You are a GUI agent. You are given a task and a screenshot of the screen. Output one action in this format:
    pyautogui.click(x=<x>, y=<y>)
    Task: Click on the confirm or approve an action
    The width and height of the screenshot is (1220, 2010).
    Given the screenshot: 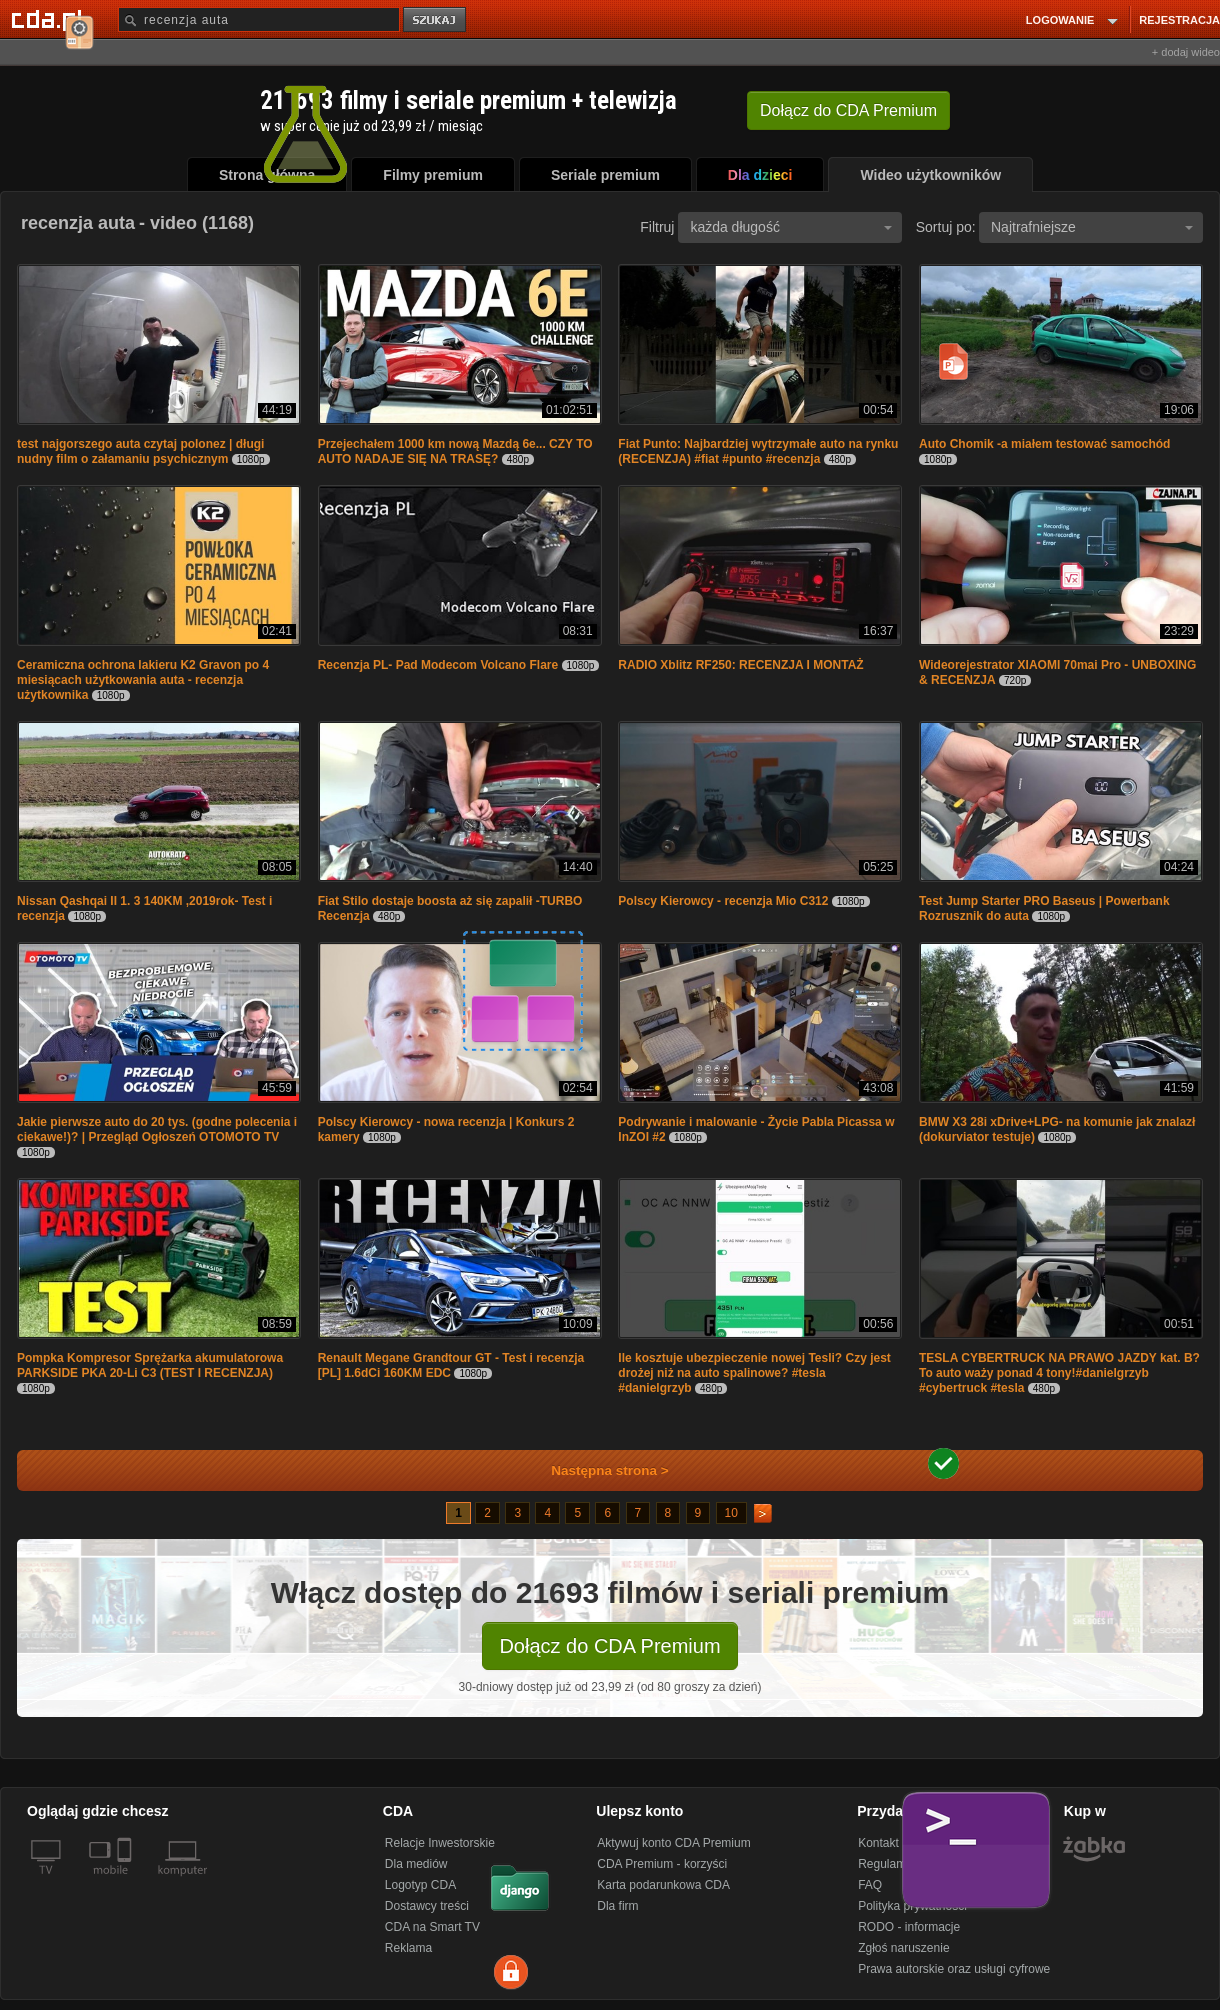 What is the action you would take?
    pyautogui.click(x=943, y=1463)
    